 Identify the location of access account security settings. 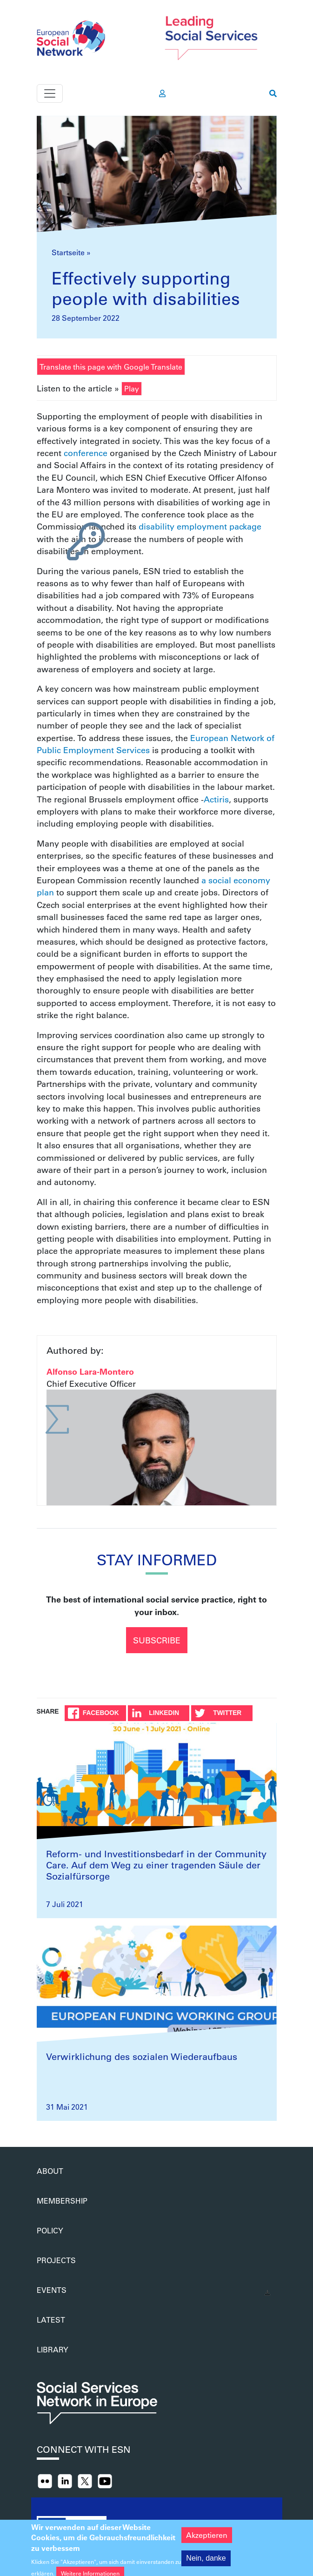
(86, 541).